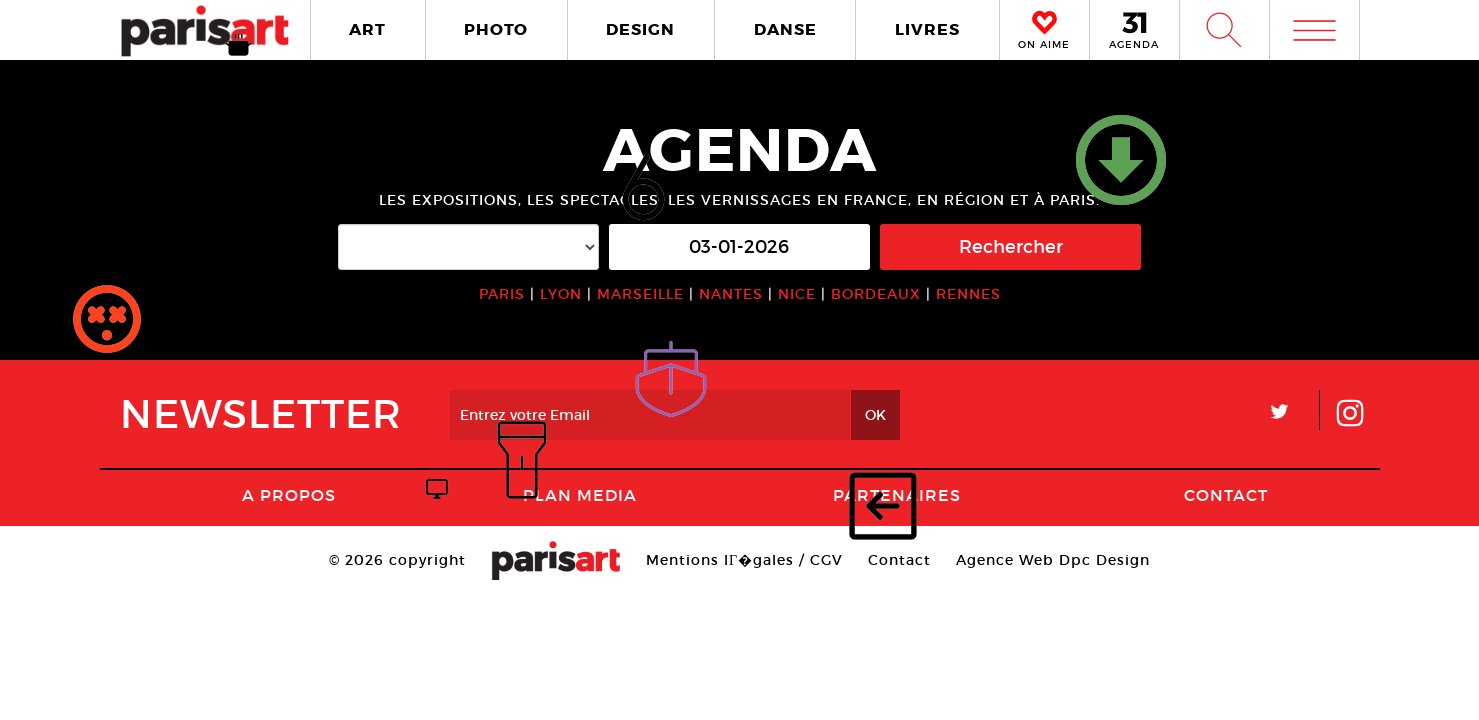 Image resolution: width=1479 pixels, height=720 pixels. What do you see at coordinates (238, 46) in the screenshot?
I see `access recipes or cooking features` at bounding box center [238, 46].